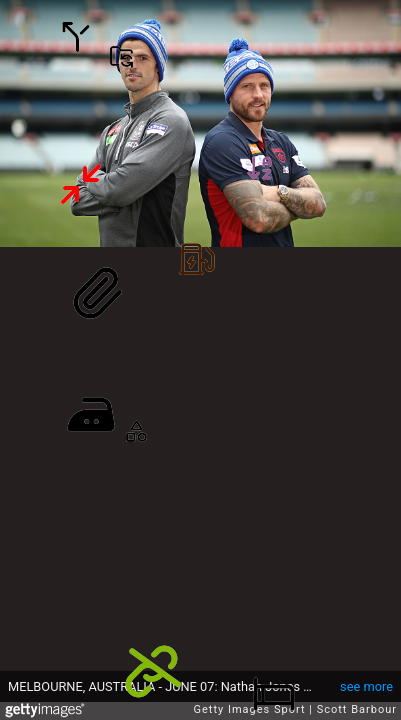 Image resolution: width=401 pixels, height=720 pixels. What do you see at coordinates (274, 694) in the screenshot?
I see `view accommodation or hotel options` at bounding box center [274, 694].